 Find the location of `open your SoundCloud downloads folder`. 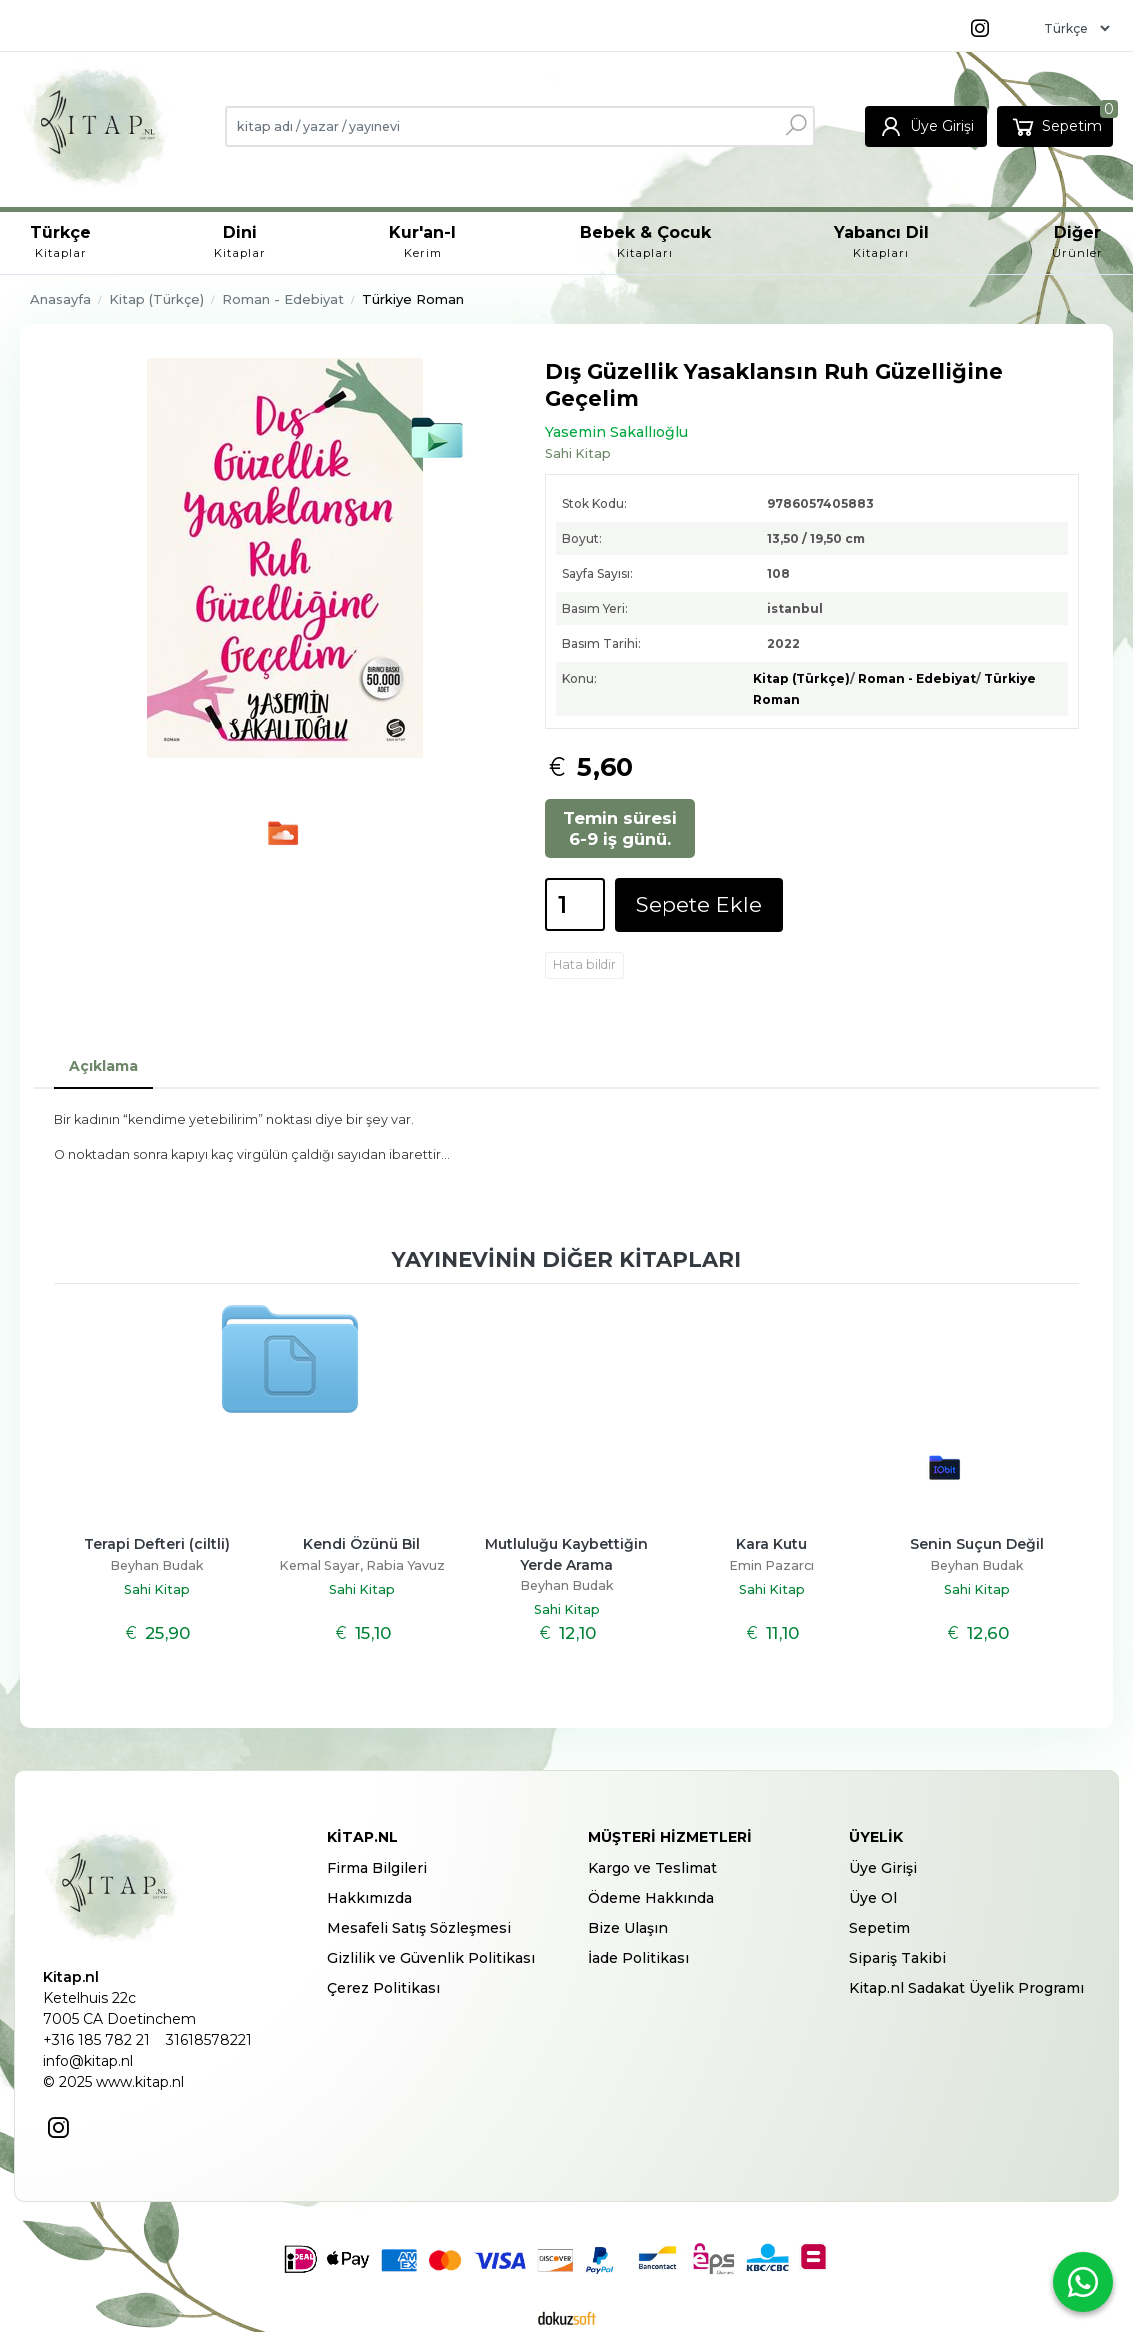

open your SoundCloud downloads folder is located at coordinates (283, 834).